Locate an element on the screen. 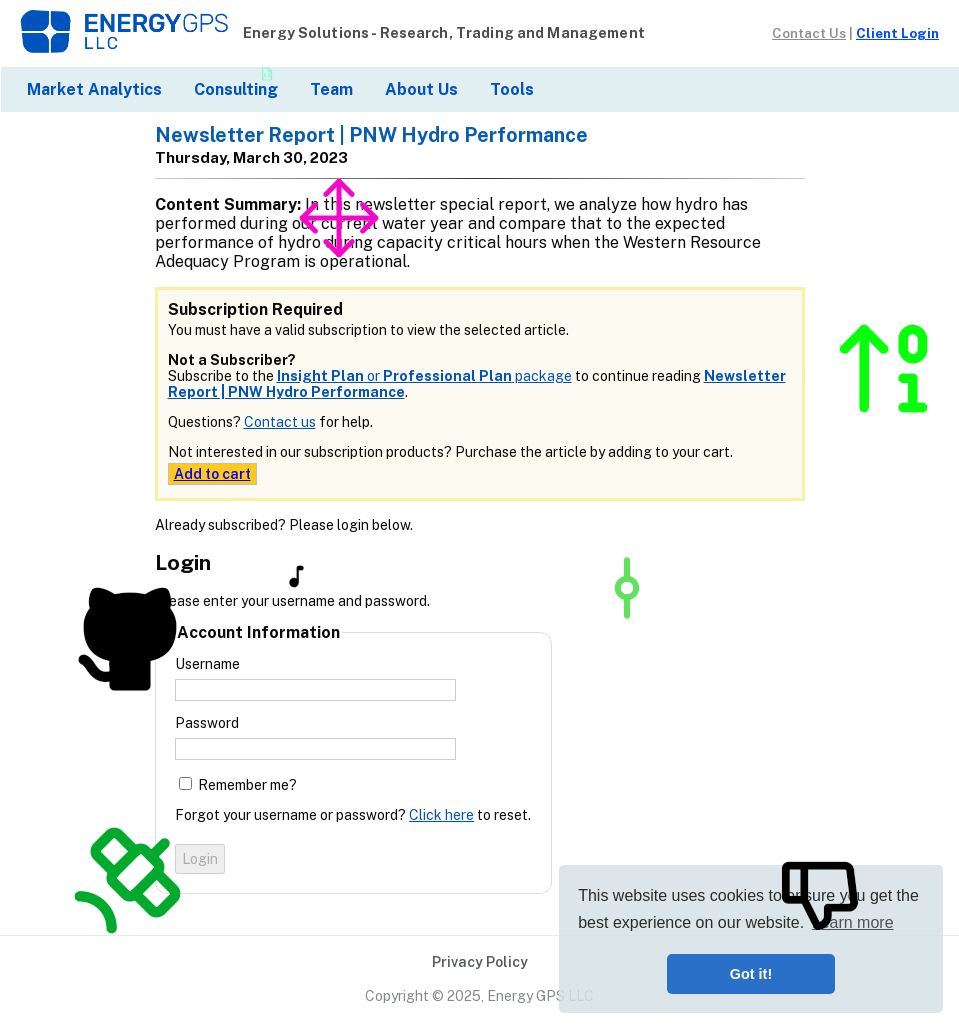 Image resolution: width=959 pixels, height=1029 pixels. access satellite connection settings is located at coordinates (127, 880).